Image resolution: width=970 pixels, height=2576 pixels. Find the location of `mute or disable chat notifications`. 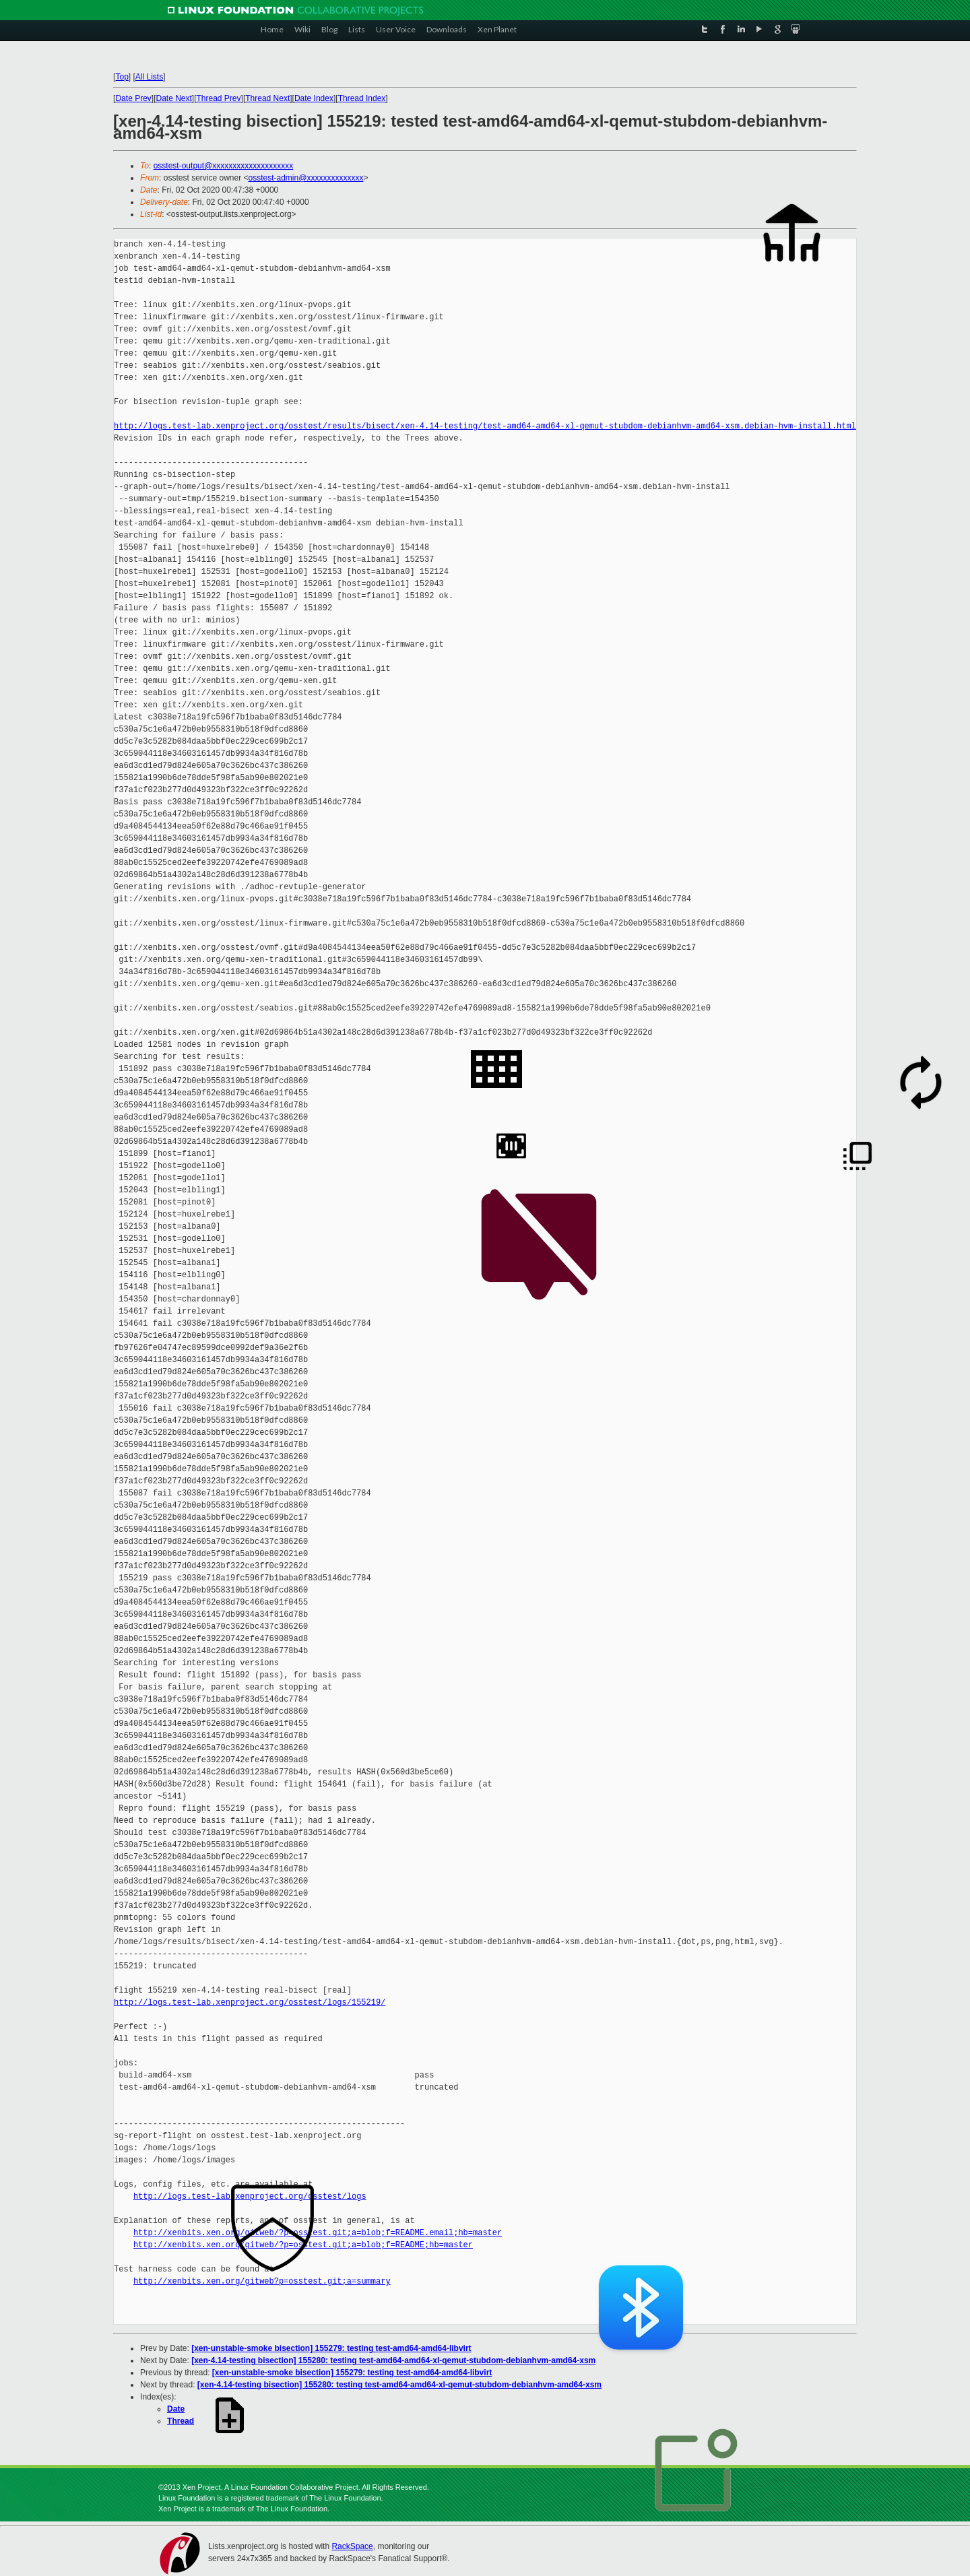

mute or disable chat notifications is located at coordinates (539, 1242).